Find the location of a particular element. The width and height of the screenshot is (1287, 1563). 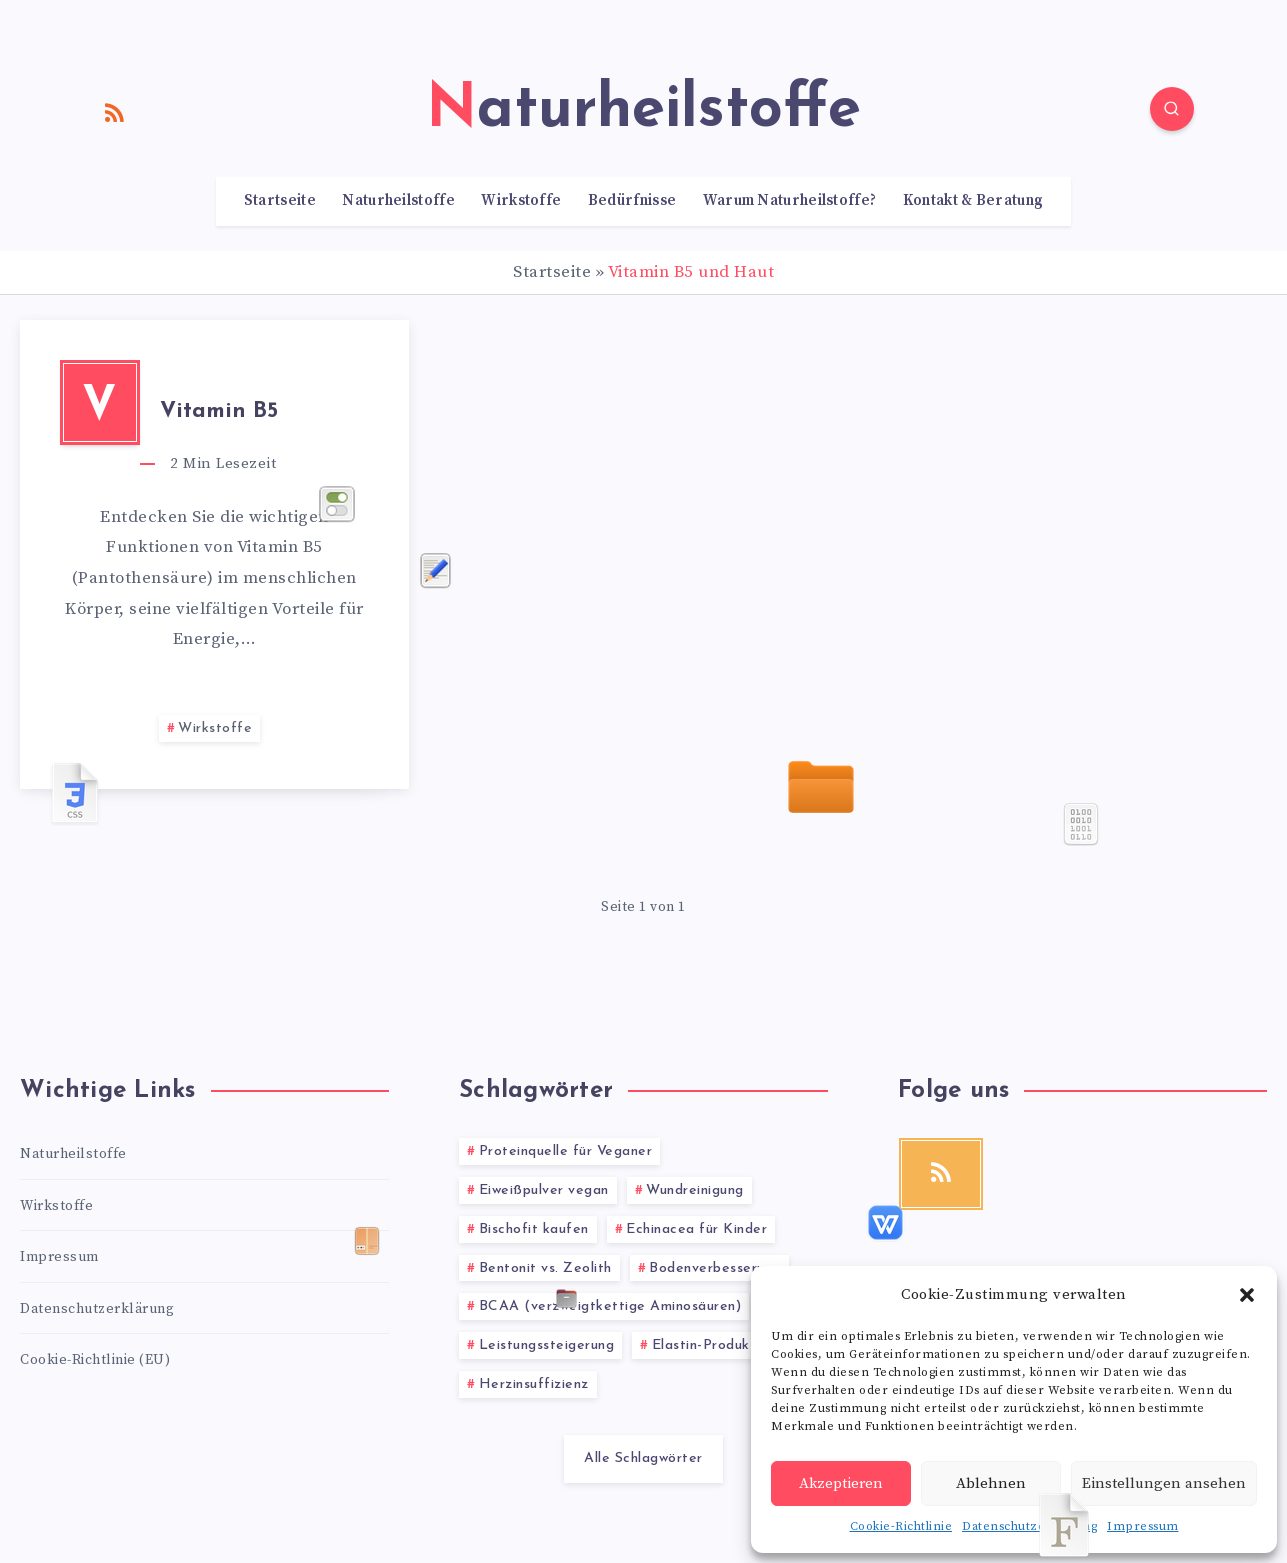

compressed or archived file type is located at coordinates (367, 1241).